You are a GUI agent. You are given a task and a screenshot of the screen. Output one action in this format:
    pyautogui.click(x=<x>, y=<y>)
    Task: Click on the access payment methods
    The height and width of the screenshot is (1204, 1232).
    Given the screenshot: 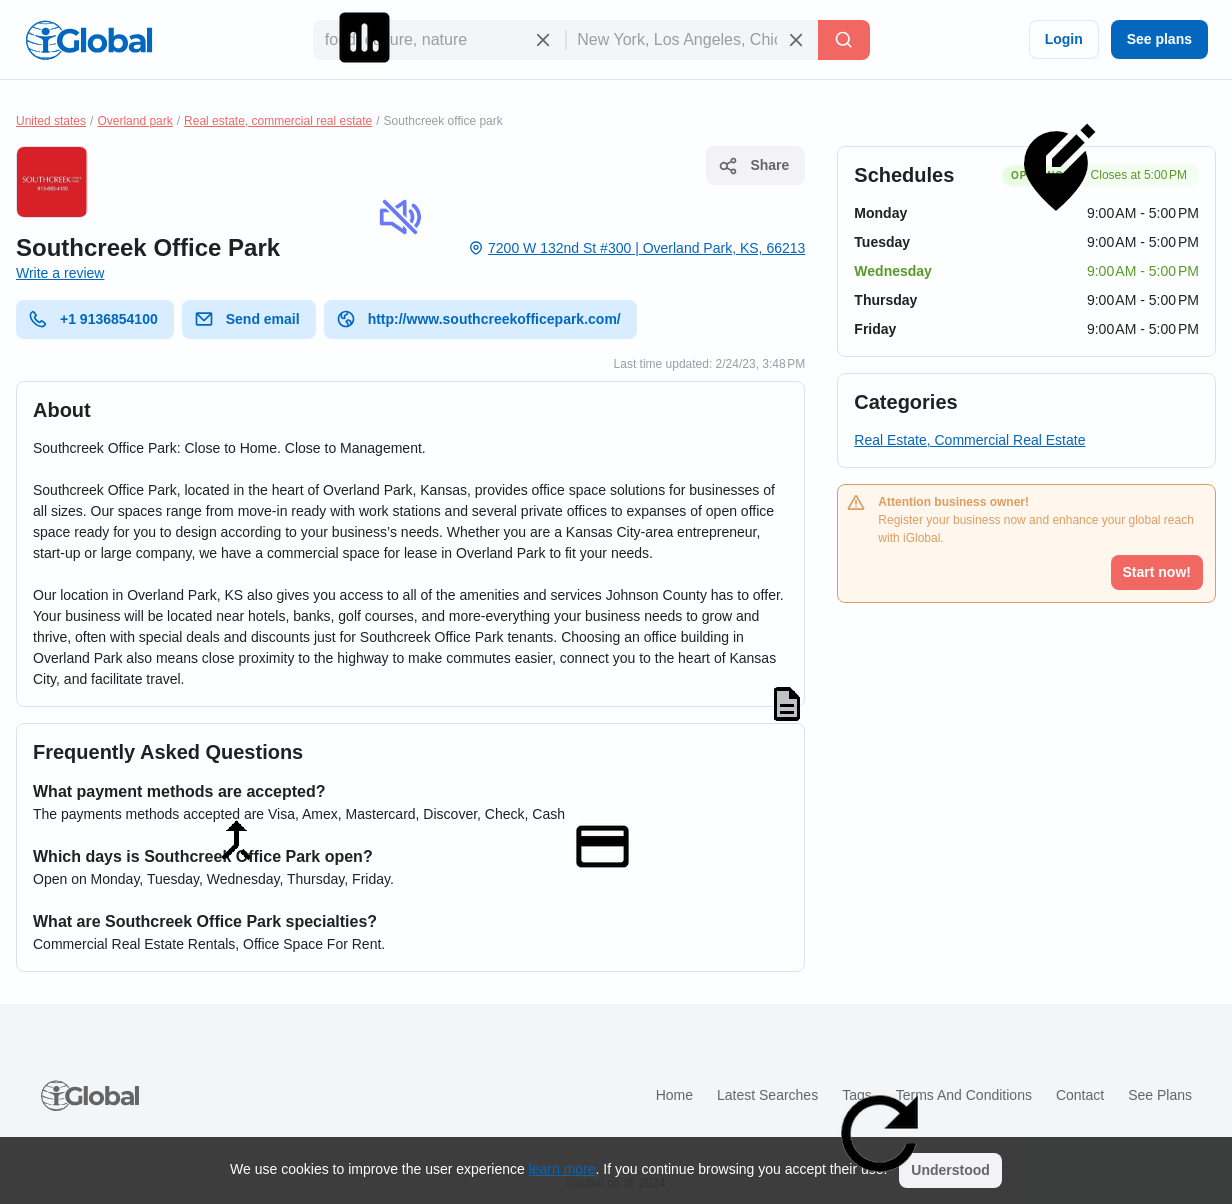 What is the action you would take?
    pyautogui.click(x=602, y=846)
    